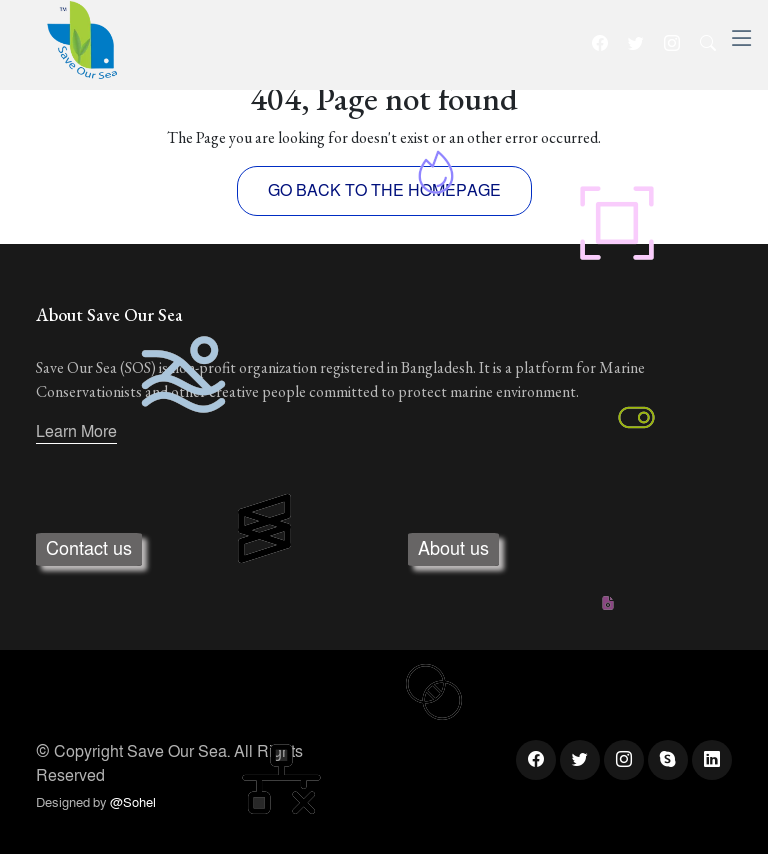  What do you see at coordinates (617, 223) in the screenshot?
I see `scan a QR code or barcode` at bounding box center [617, 223].